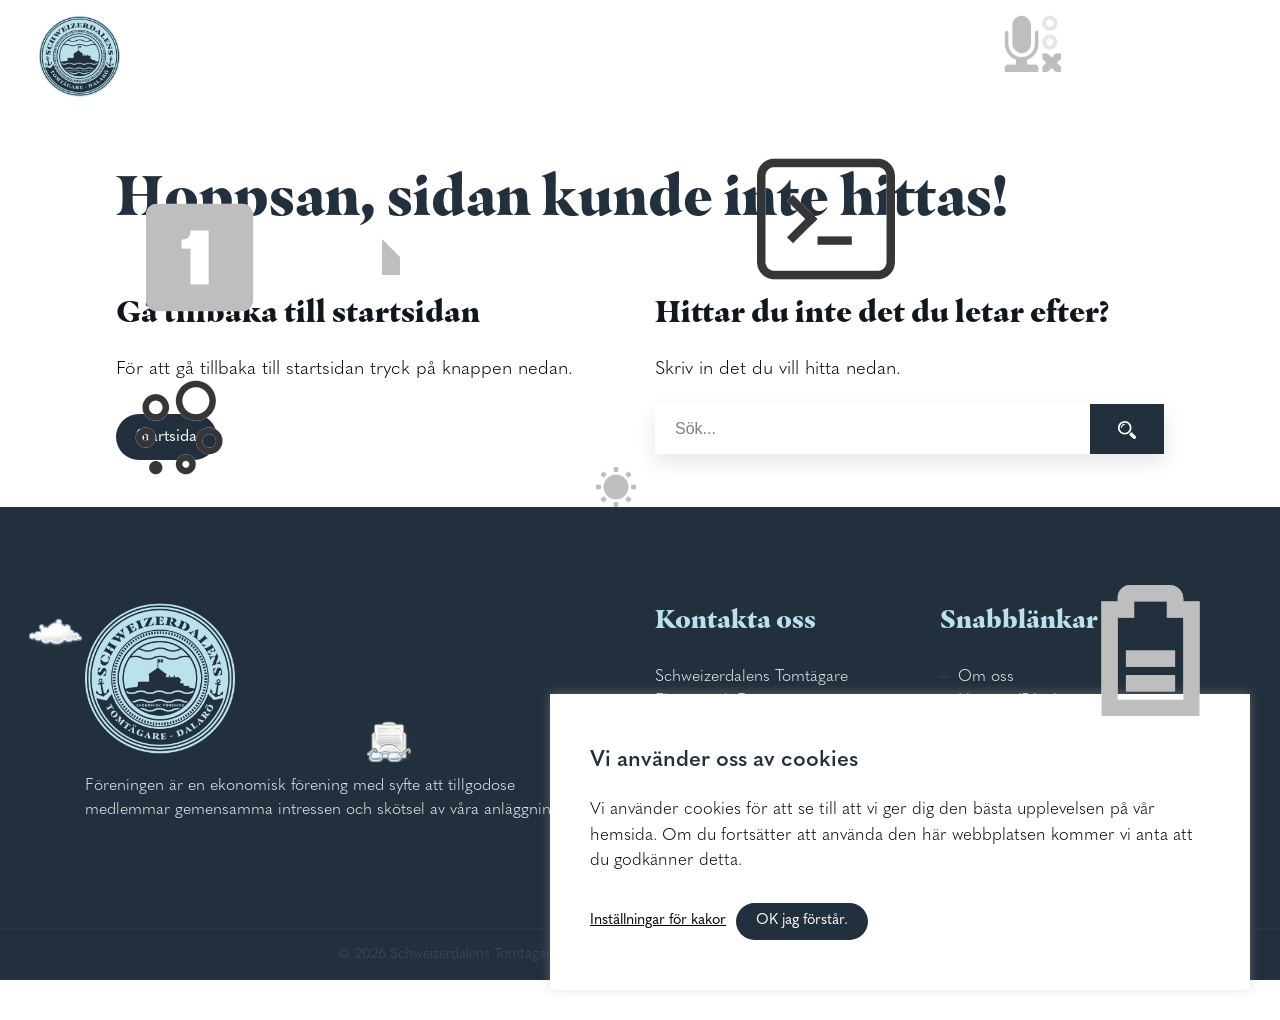  I want to click on indicates battery level is good (approximately 50-75% charged), so click(1150, 650).